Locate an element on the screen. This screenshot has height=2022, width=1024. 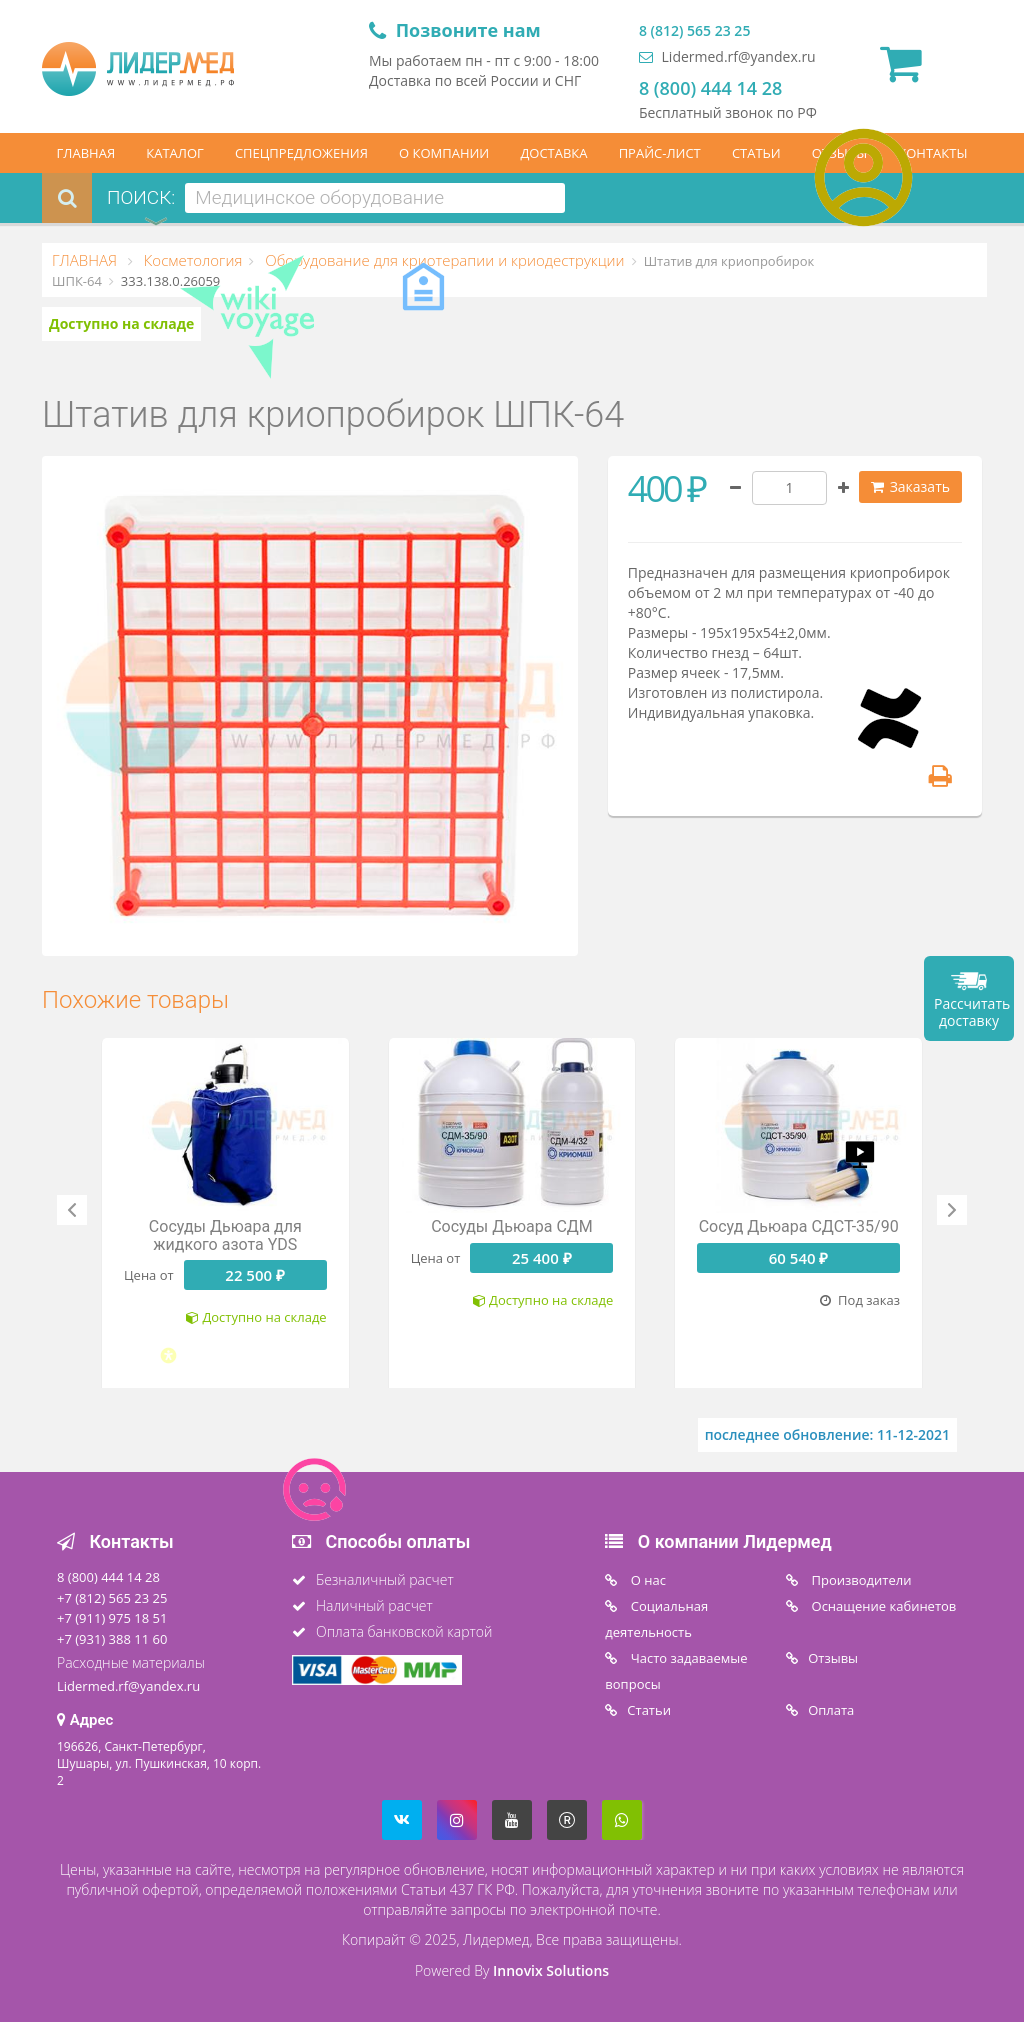
indicate a sad or negative reaction is located at coordinates (314, 1489).